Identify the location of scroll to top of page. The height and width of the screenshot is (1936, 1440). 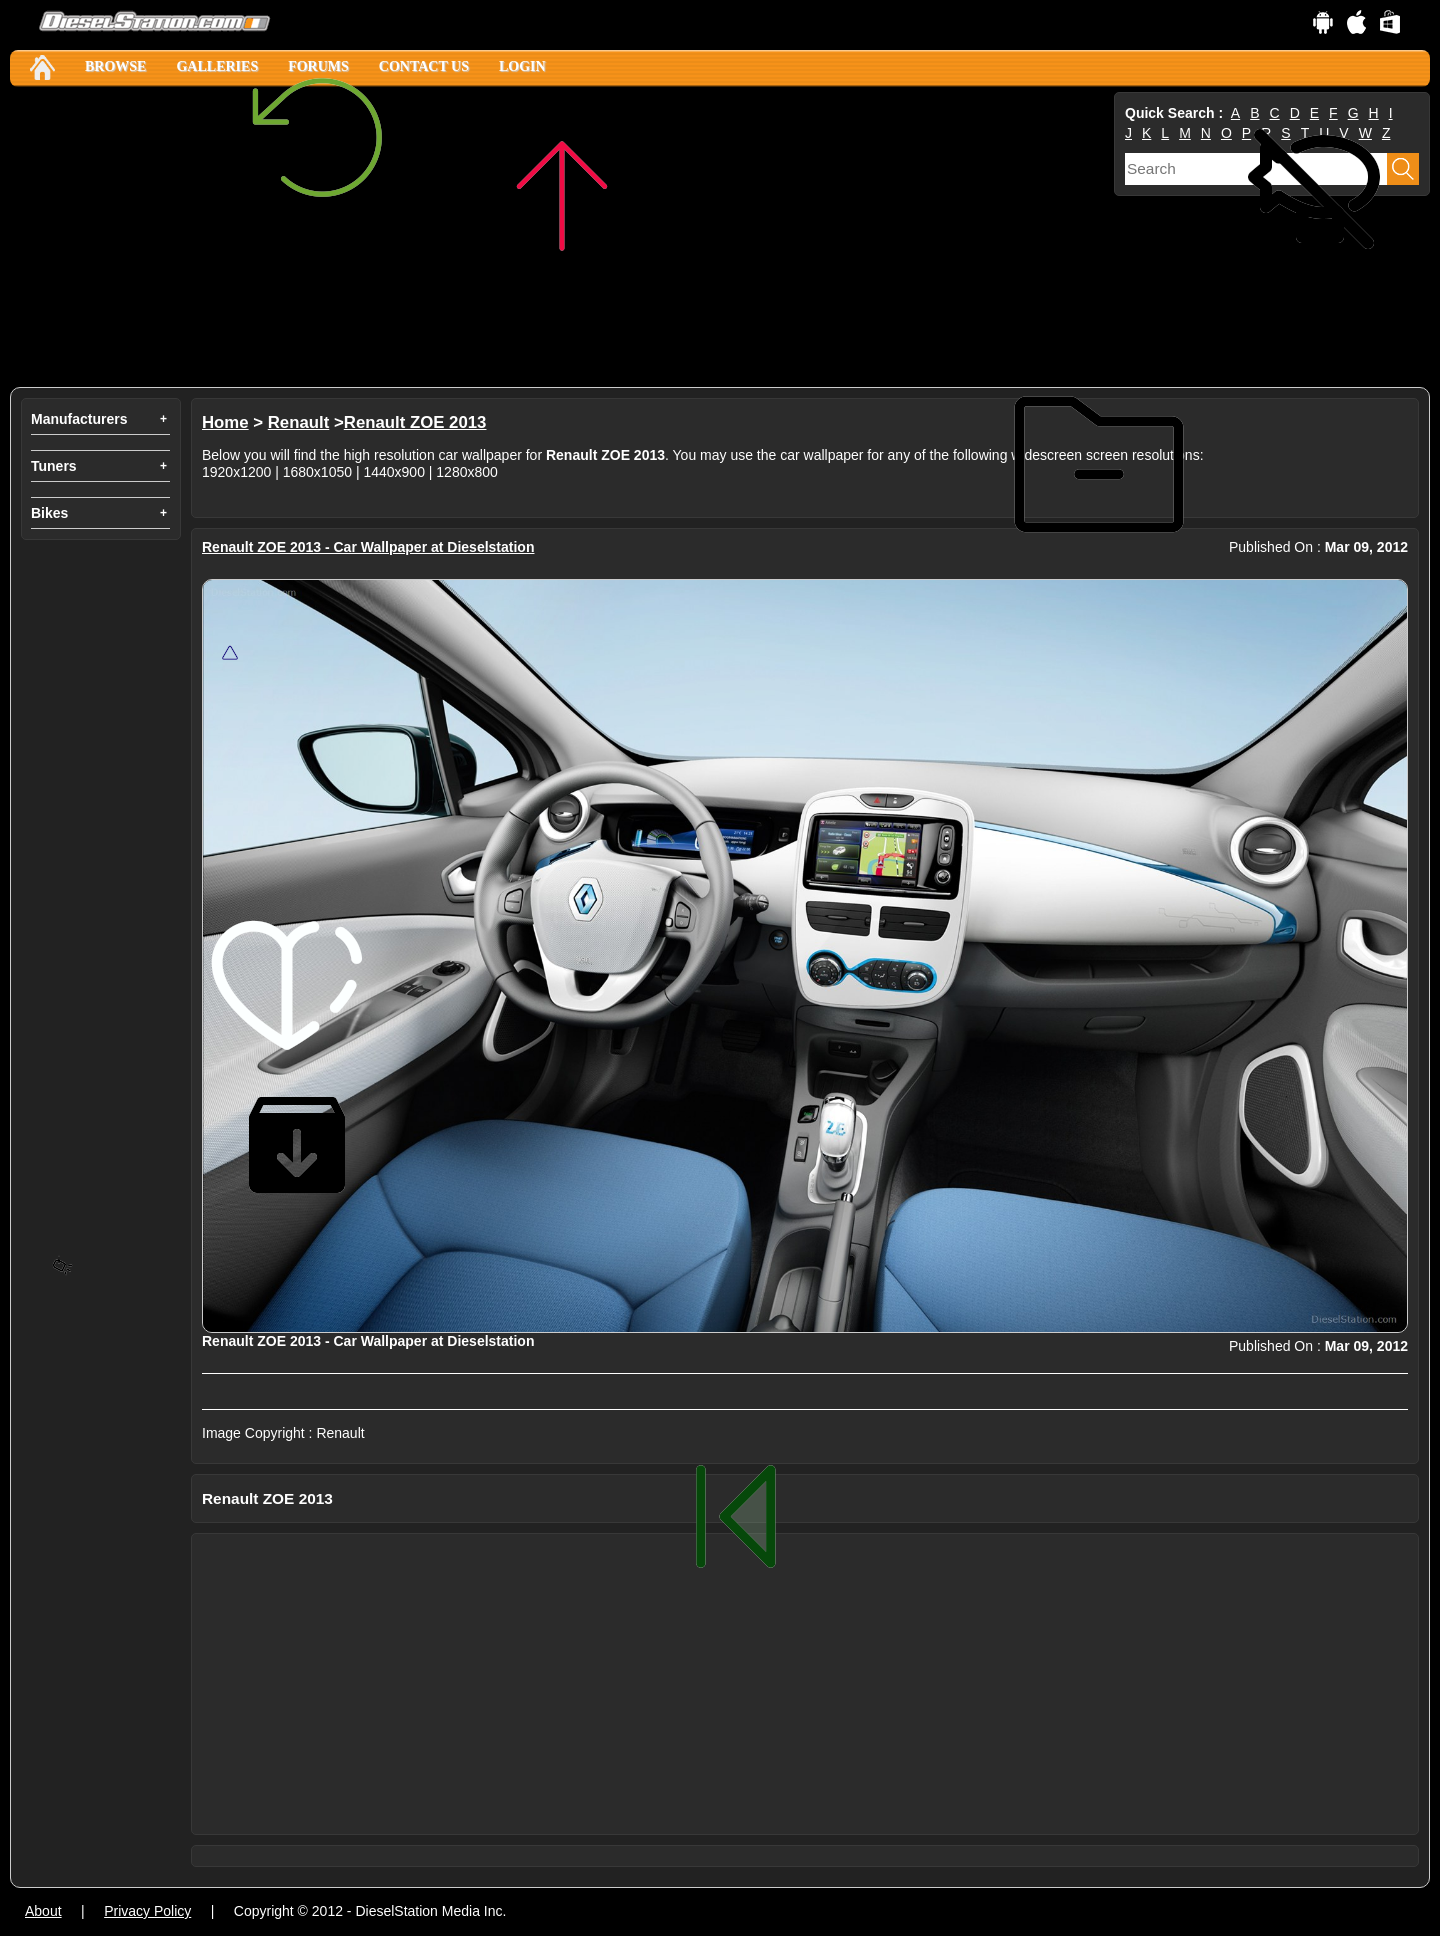
(562, 196).